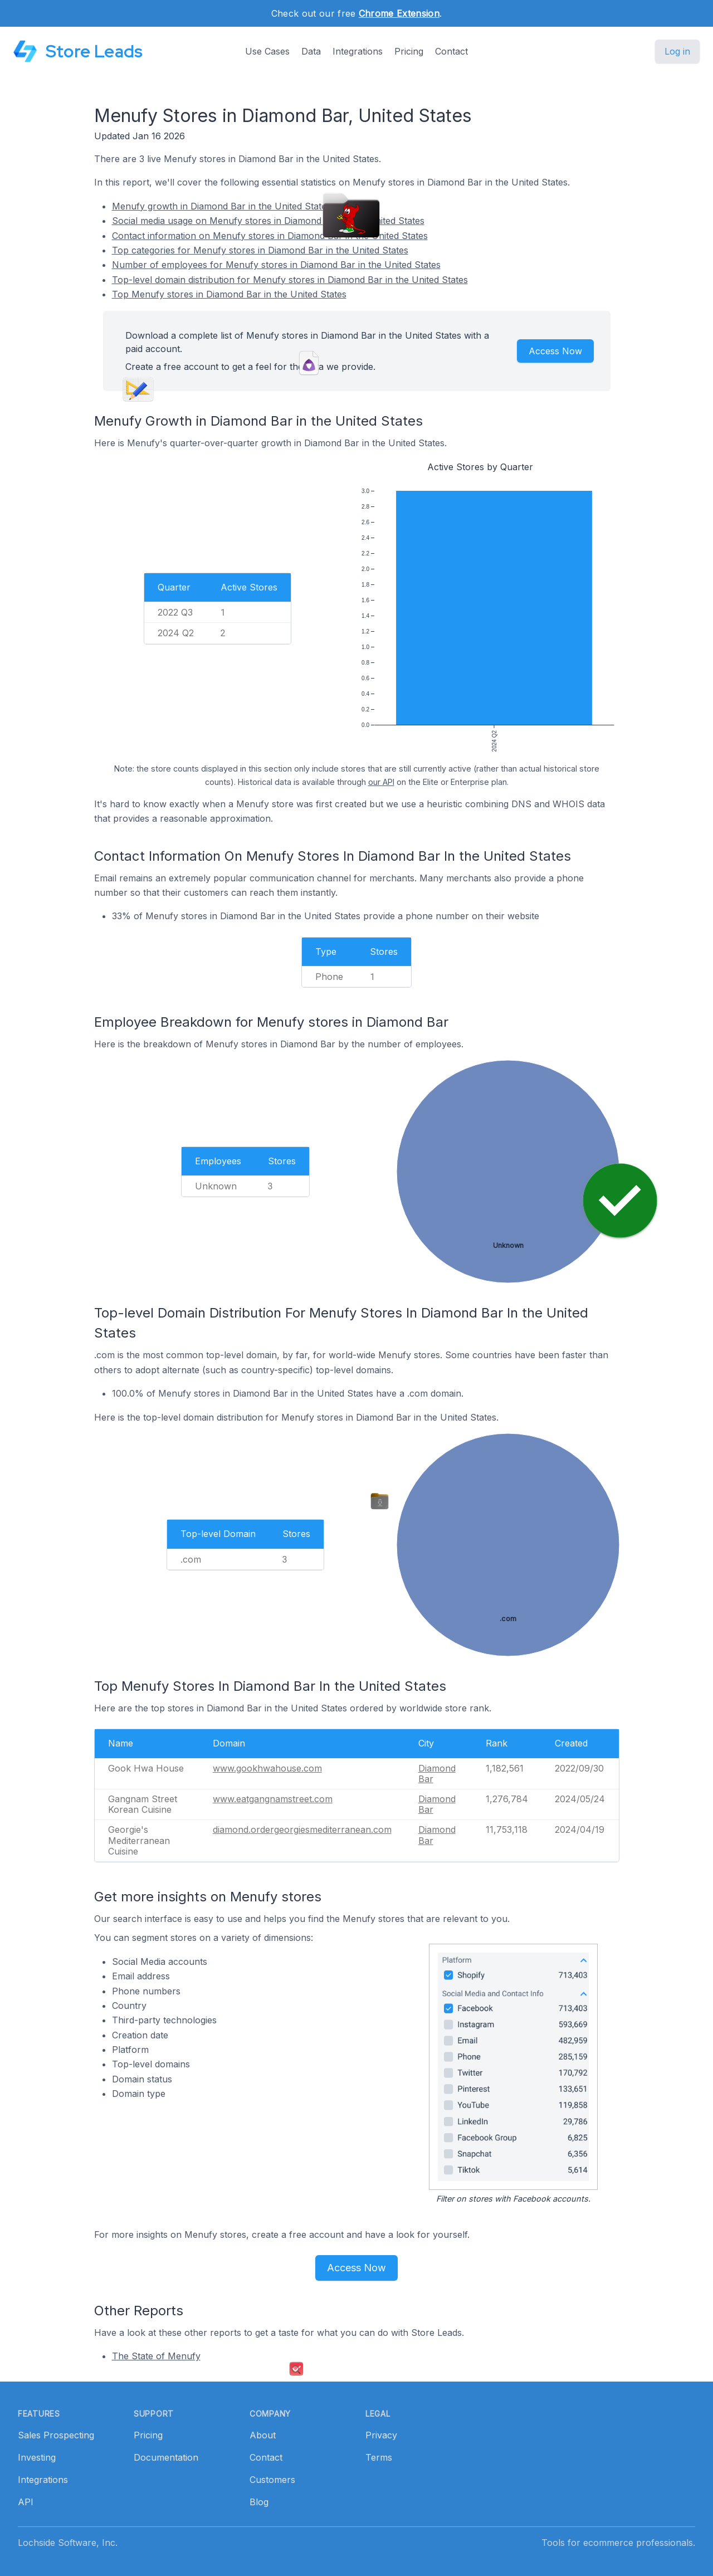  Describe the element at coordinates (620, 1201) in the screenshot. I see `confirm or apply changes in a dialog` at that location.